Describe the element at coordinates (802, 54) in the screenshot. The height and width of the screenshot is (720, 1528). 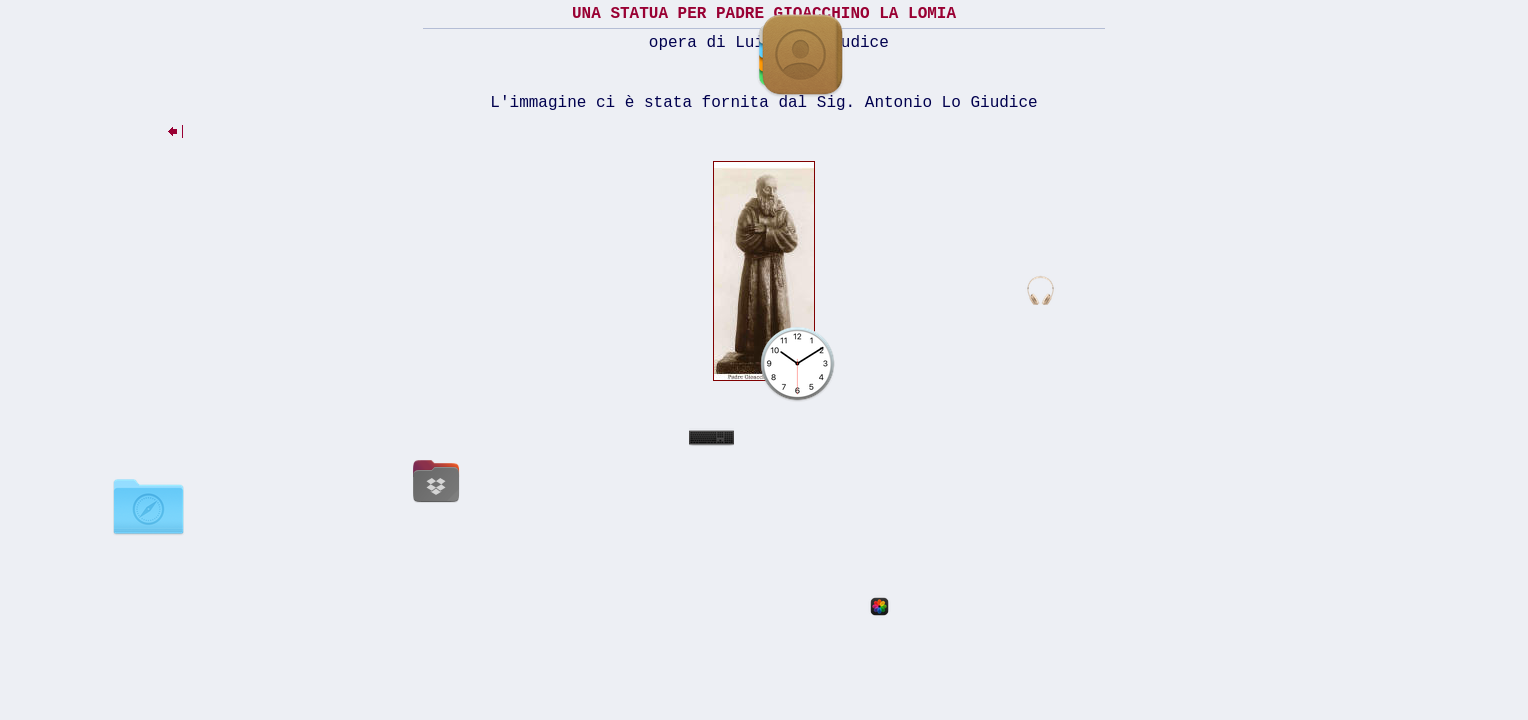
I see `open the contacts app` at that location.